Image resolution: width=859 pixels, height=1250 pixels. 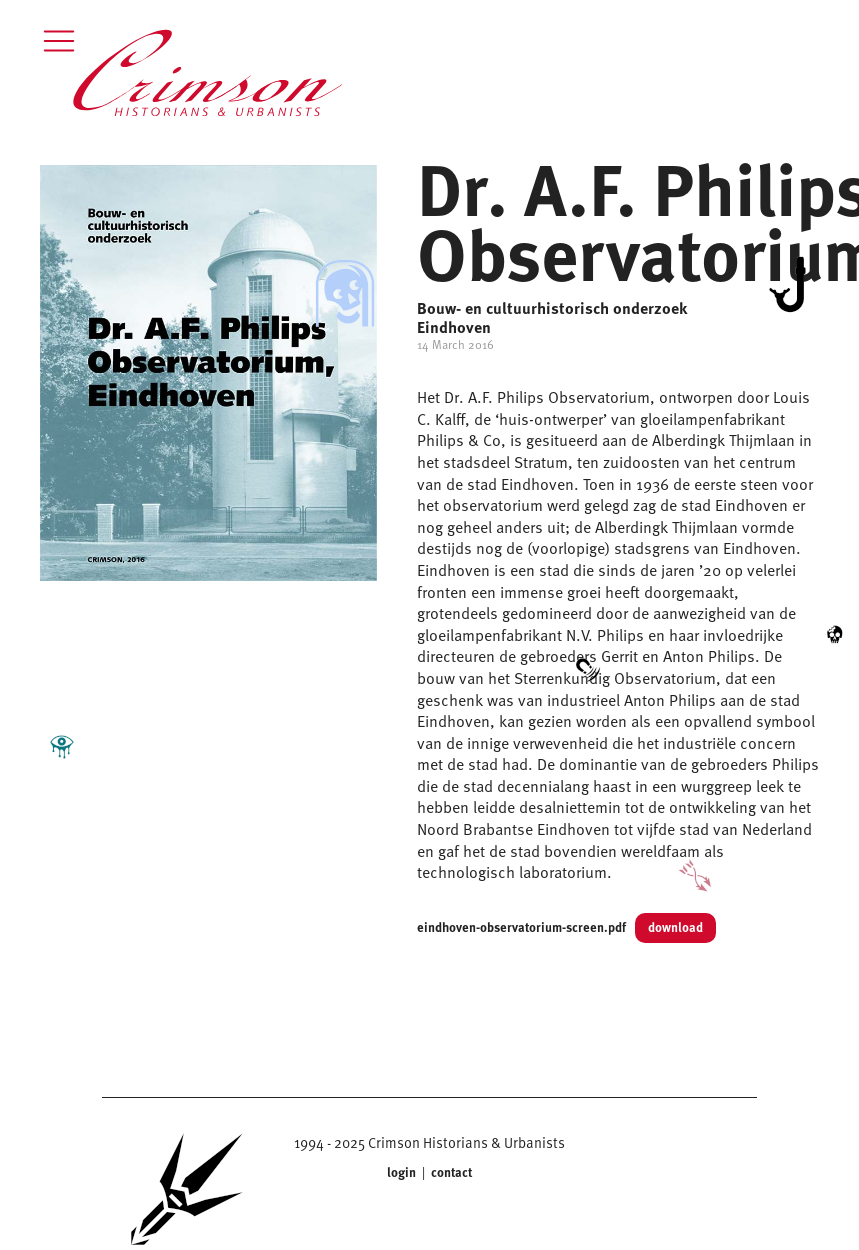 I want to click on access snorkeling or diving activities, so click(x=787, y=284).